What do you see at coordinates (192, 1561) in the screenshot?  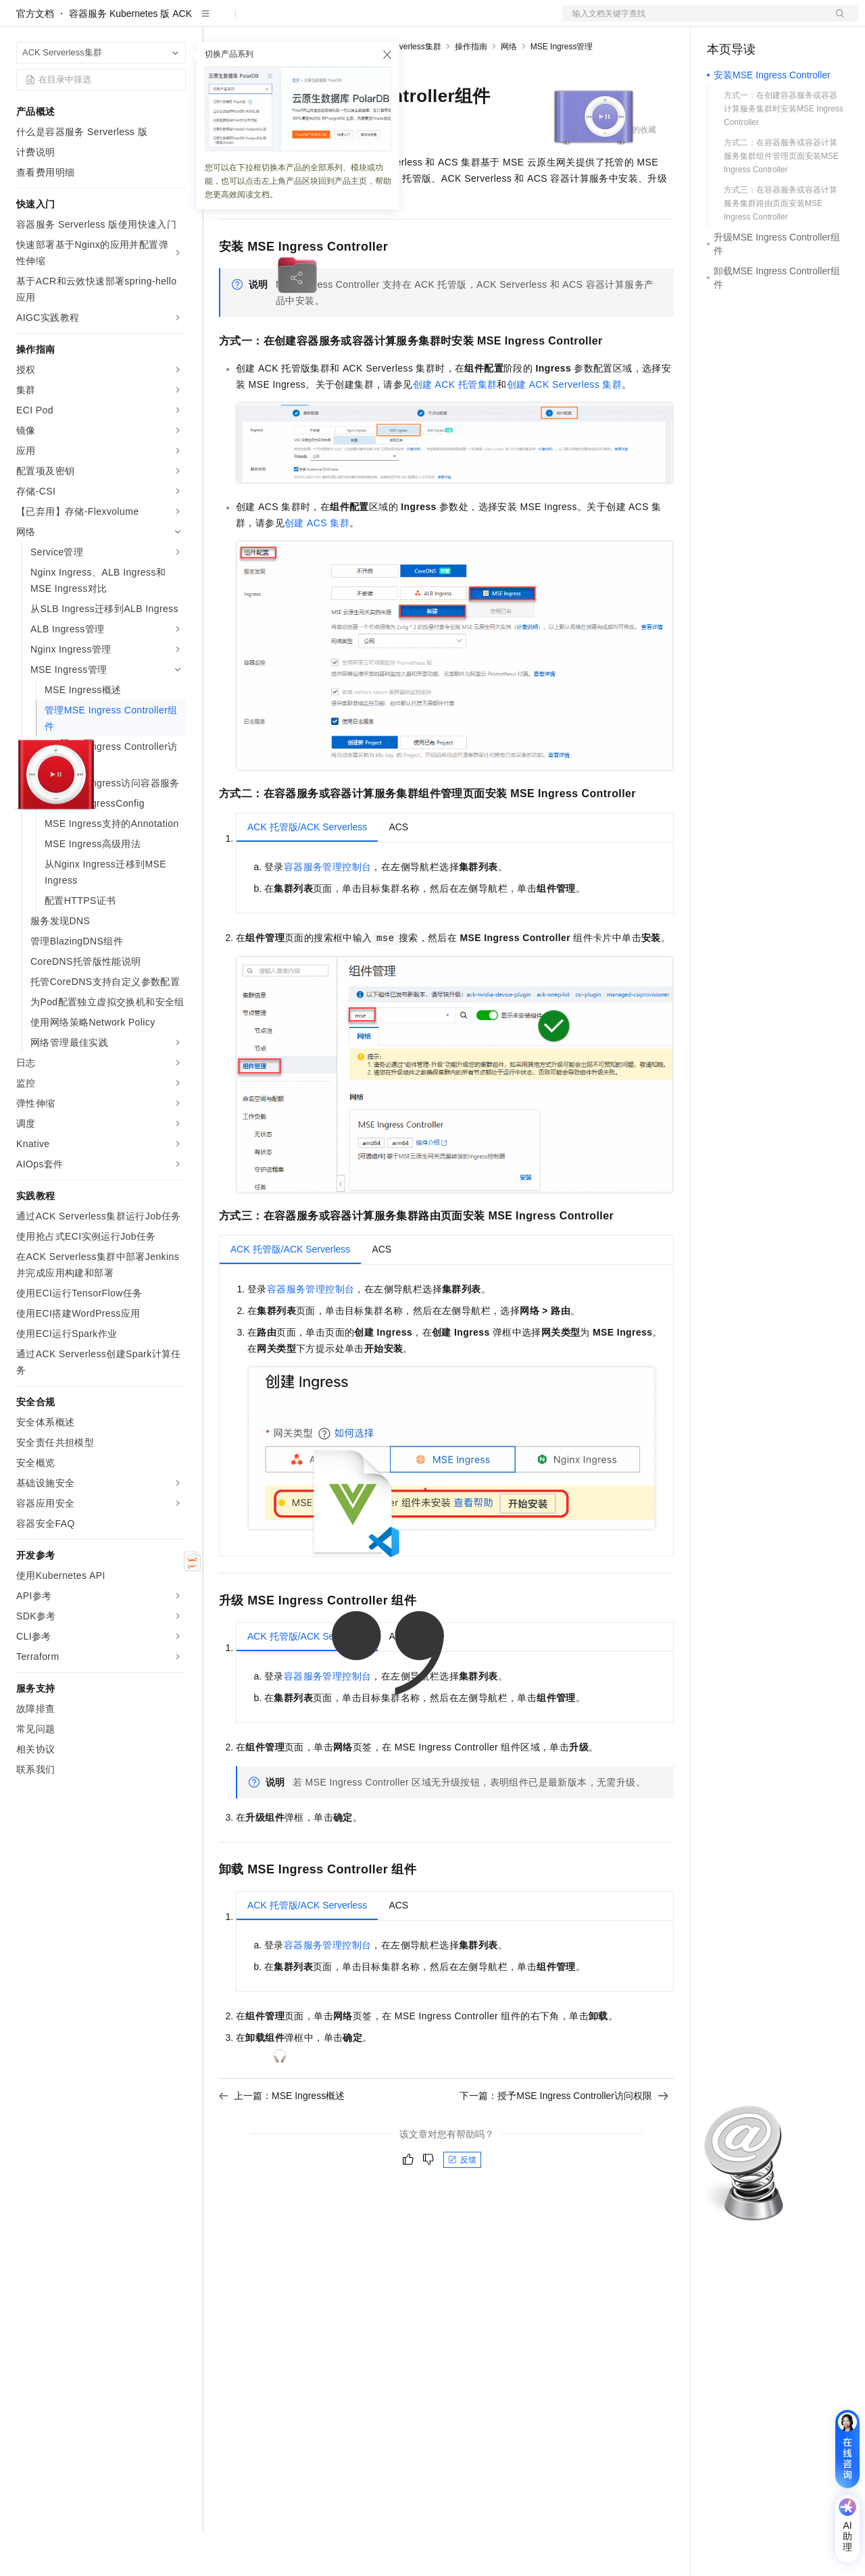 I see `jupyter notebook file` at bounding box center [192, 1561].